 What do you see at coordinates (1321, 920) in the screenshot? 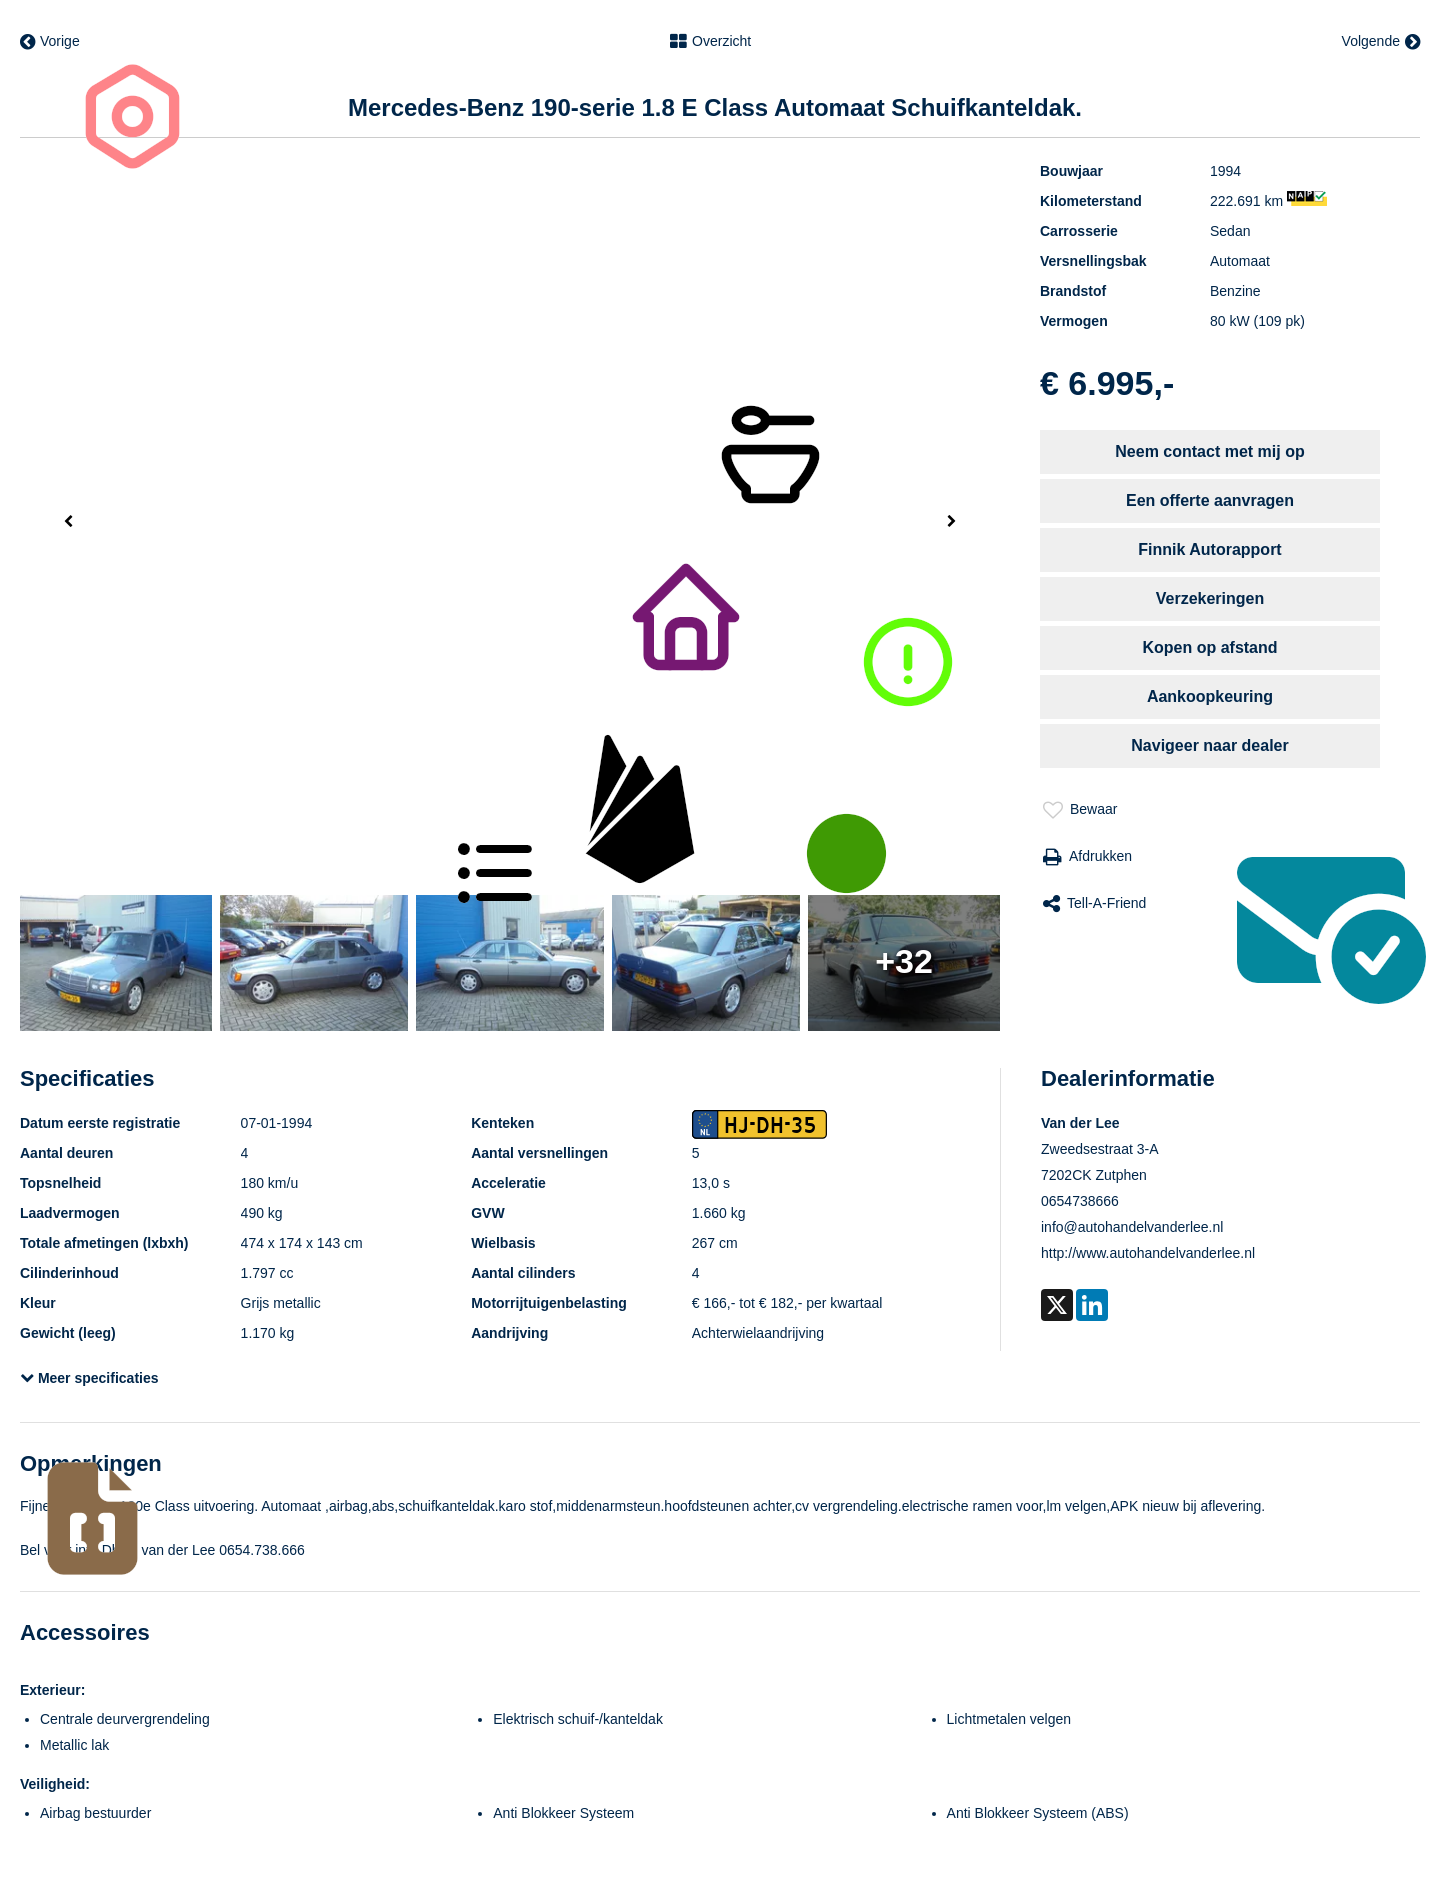
I see `email verified successfully` at bounding box center [1321, 920].